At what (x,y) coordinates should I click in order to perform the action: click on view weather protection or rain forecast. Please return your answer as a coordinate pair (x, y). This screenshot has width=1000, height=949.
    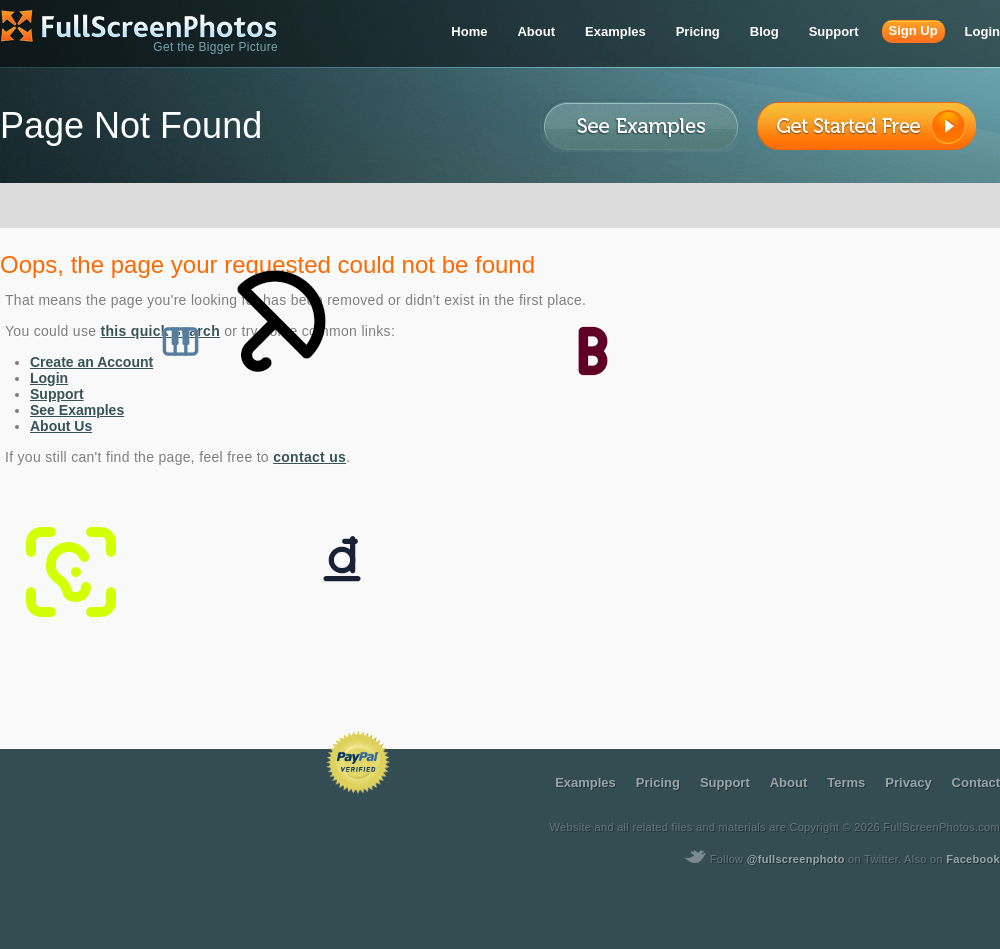
    Looking at the image, I should click on (280, 315).